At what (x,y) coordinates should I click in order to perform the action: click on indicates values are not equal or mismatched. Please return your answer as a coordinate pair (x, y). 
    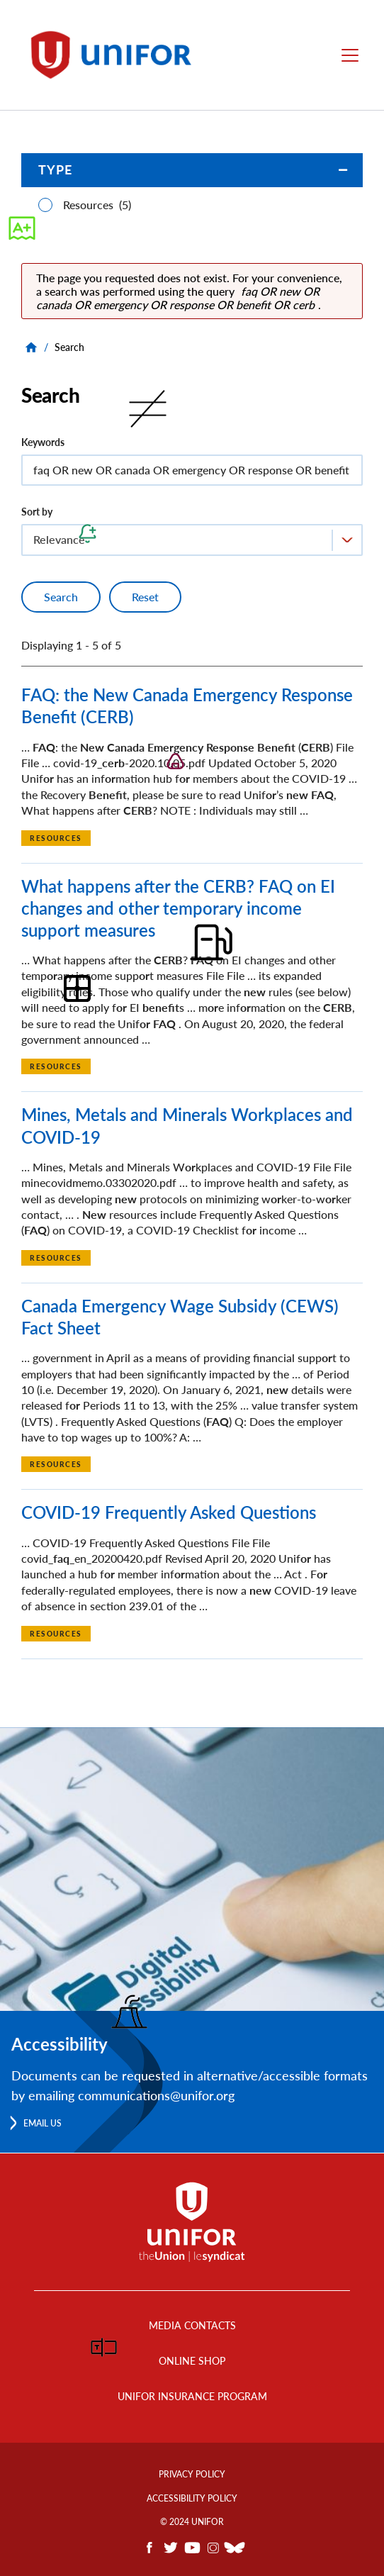
    Looking at the image, I should click on (147, 408).